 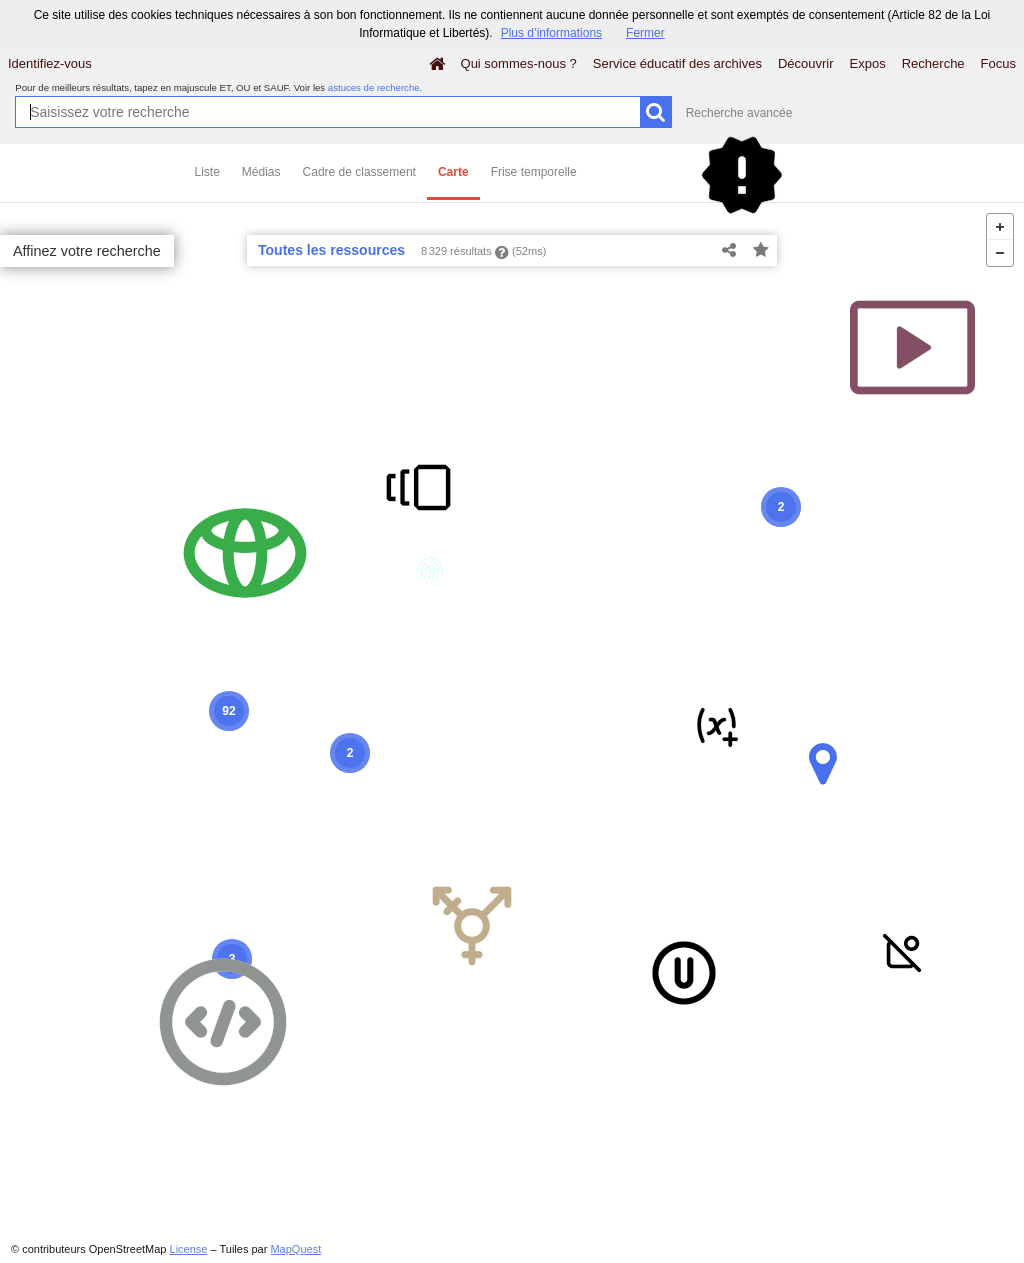 I want to click on add a new variable, so click(x=716, y=725).